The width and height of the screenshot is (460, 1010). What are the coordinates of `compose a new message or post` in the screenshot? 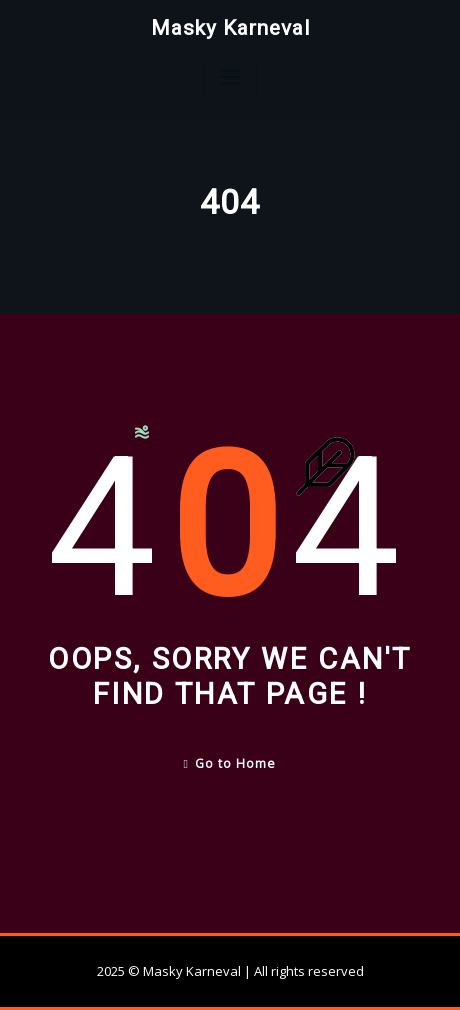 It's located at (324, 467).